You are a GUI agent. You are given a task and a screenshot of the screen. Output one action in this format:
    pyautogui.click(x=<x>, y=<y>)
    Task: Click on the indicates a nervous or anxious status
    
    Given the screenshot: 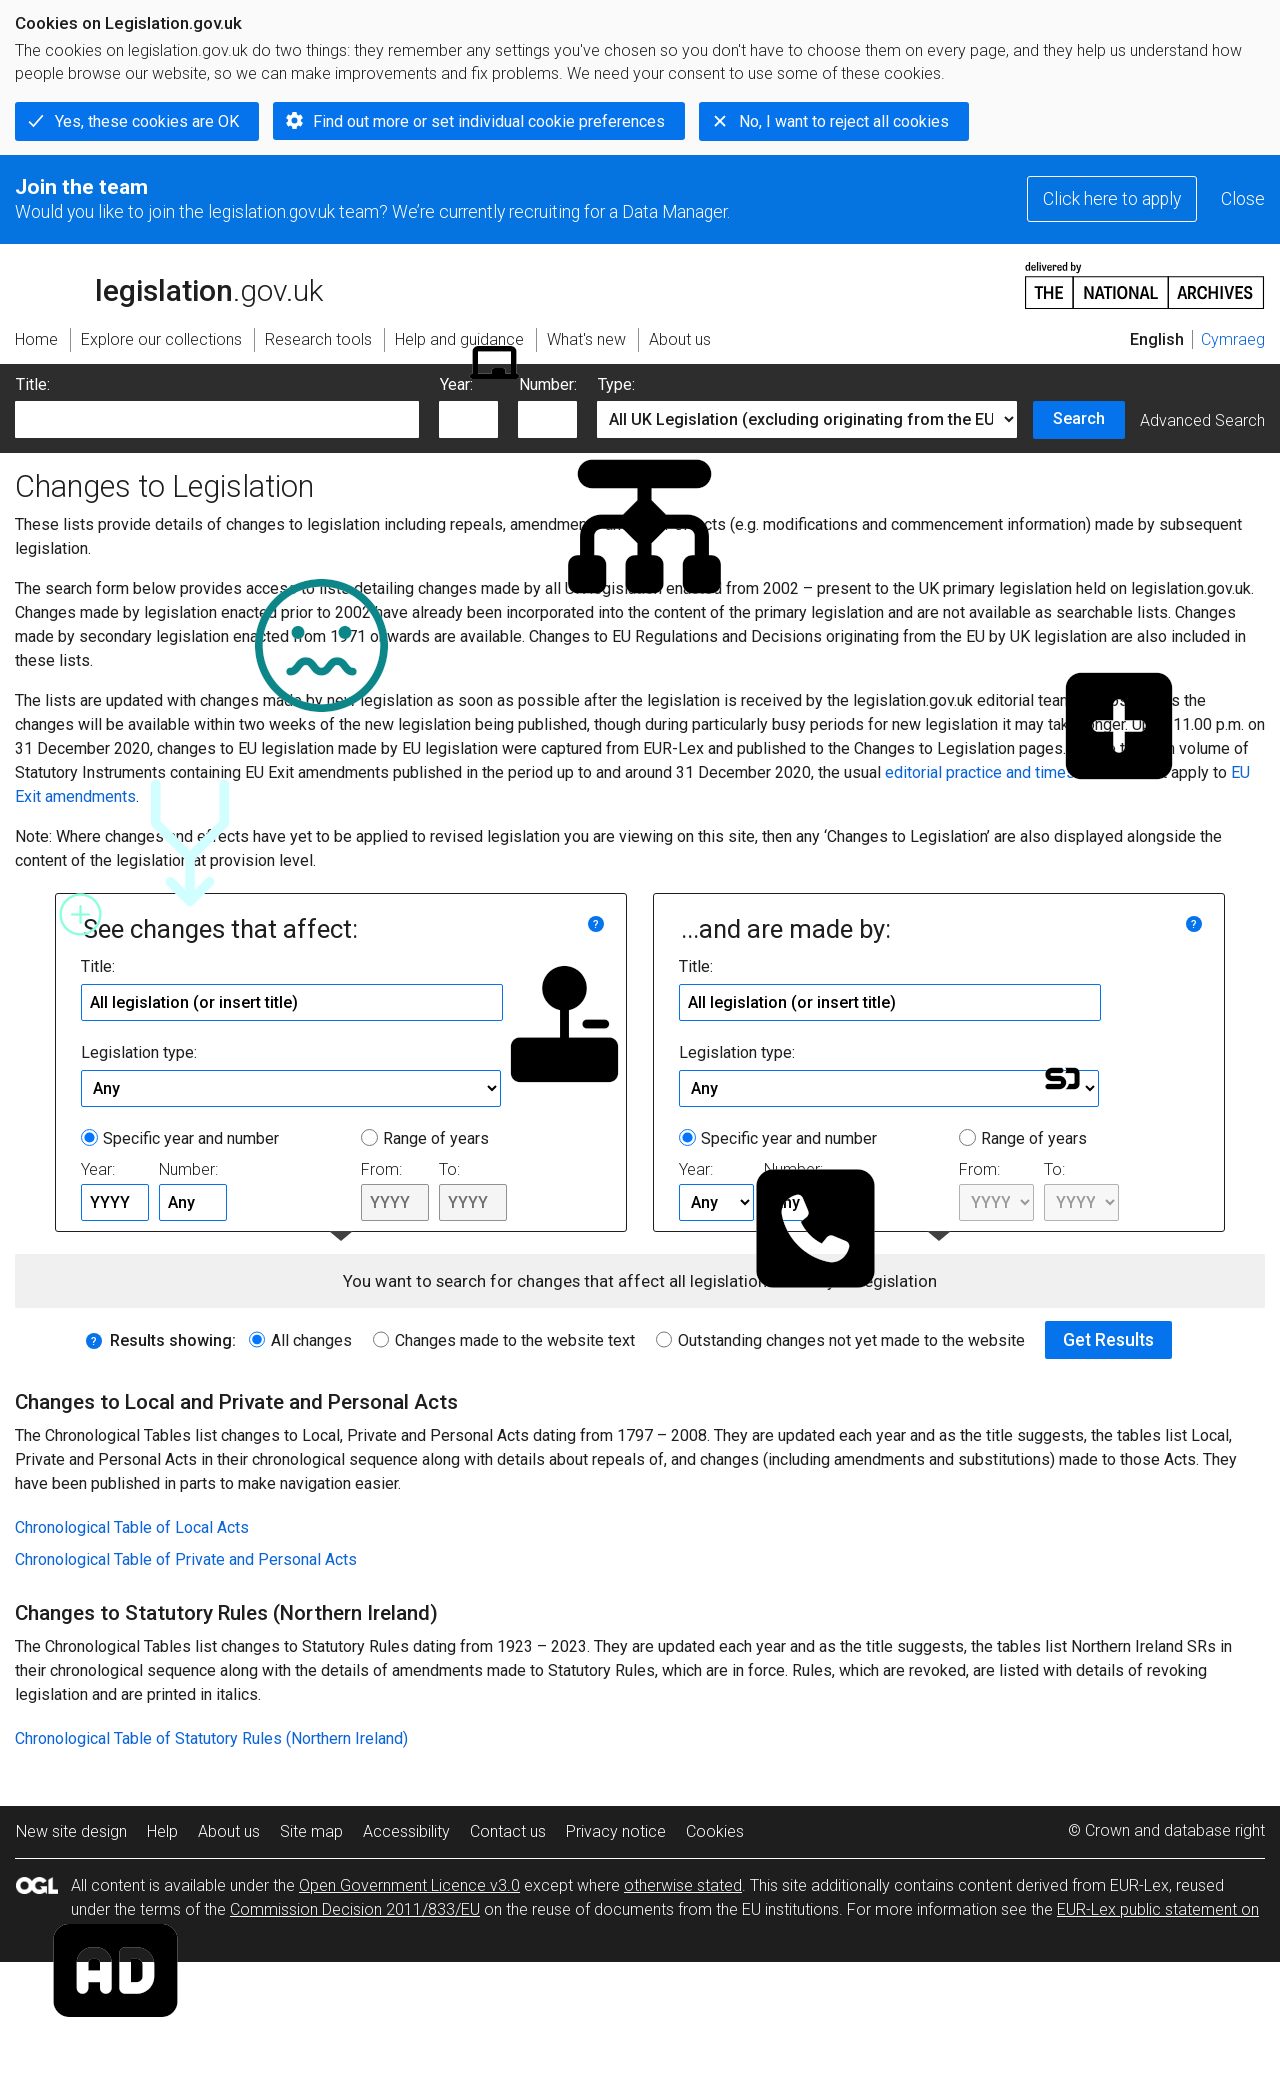 What is the action you would take?
    pyautogui.click(x=321, y=645)
    